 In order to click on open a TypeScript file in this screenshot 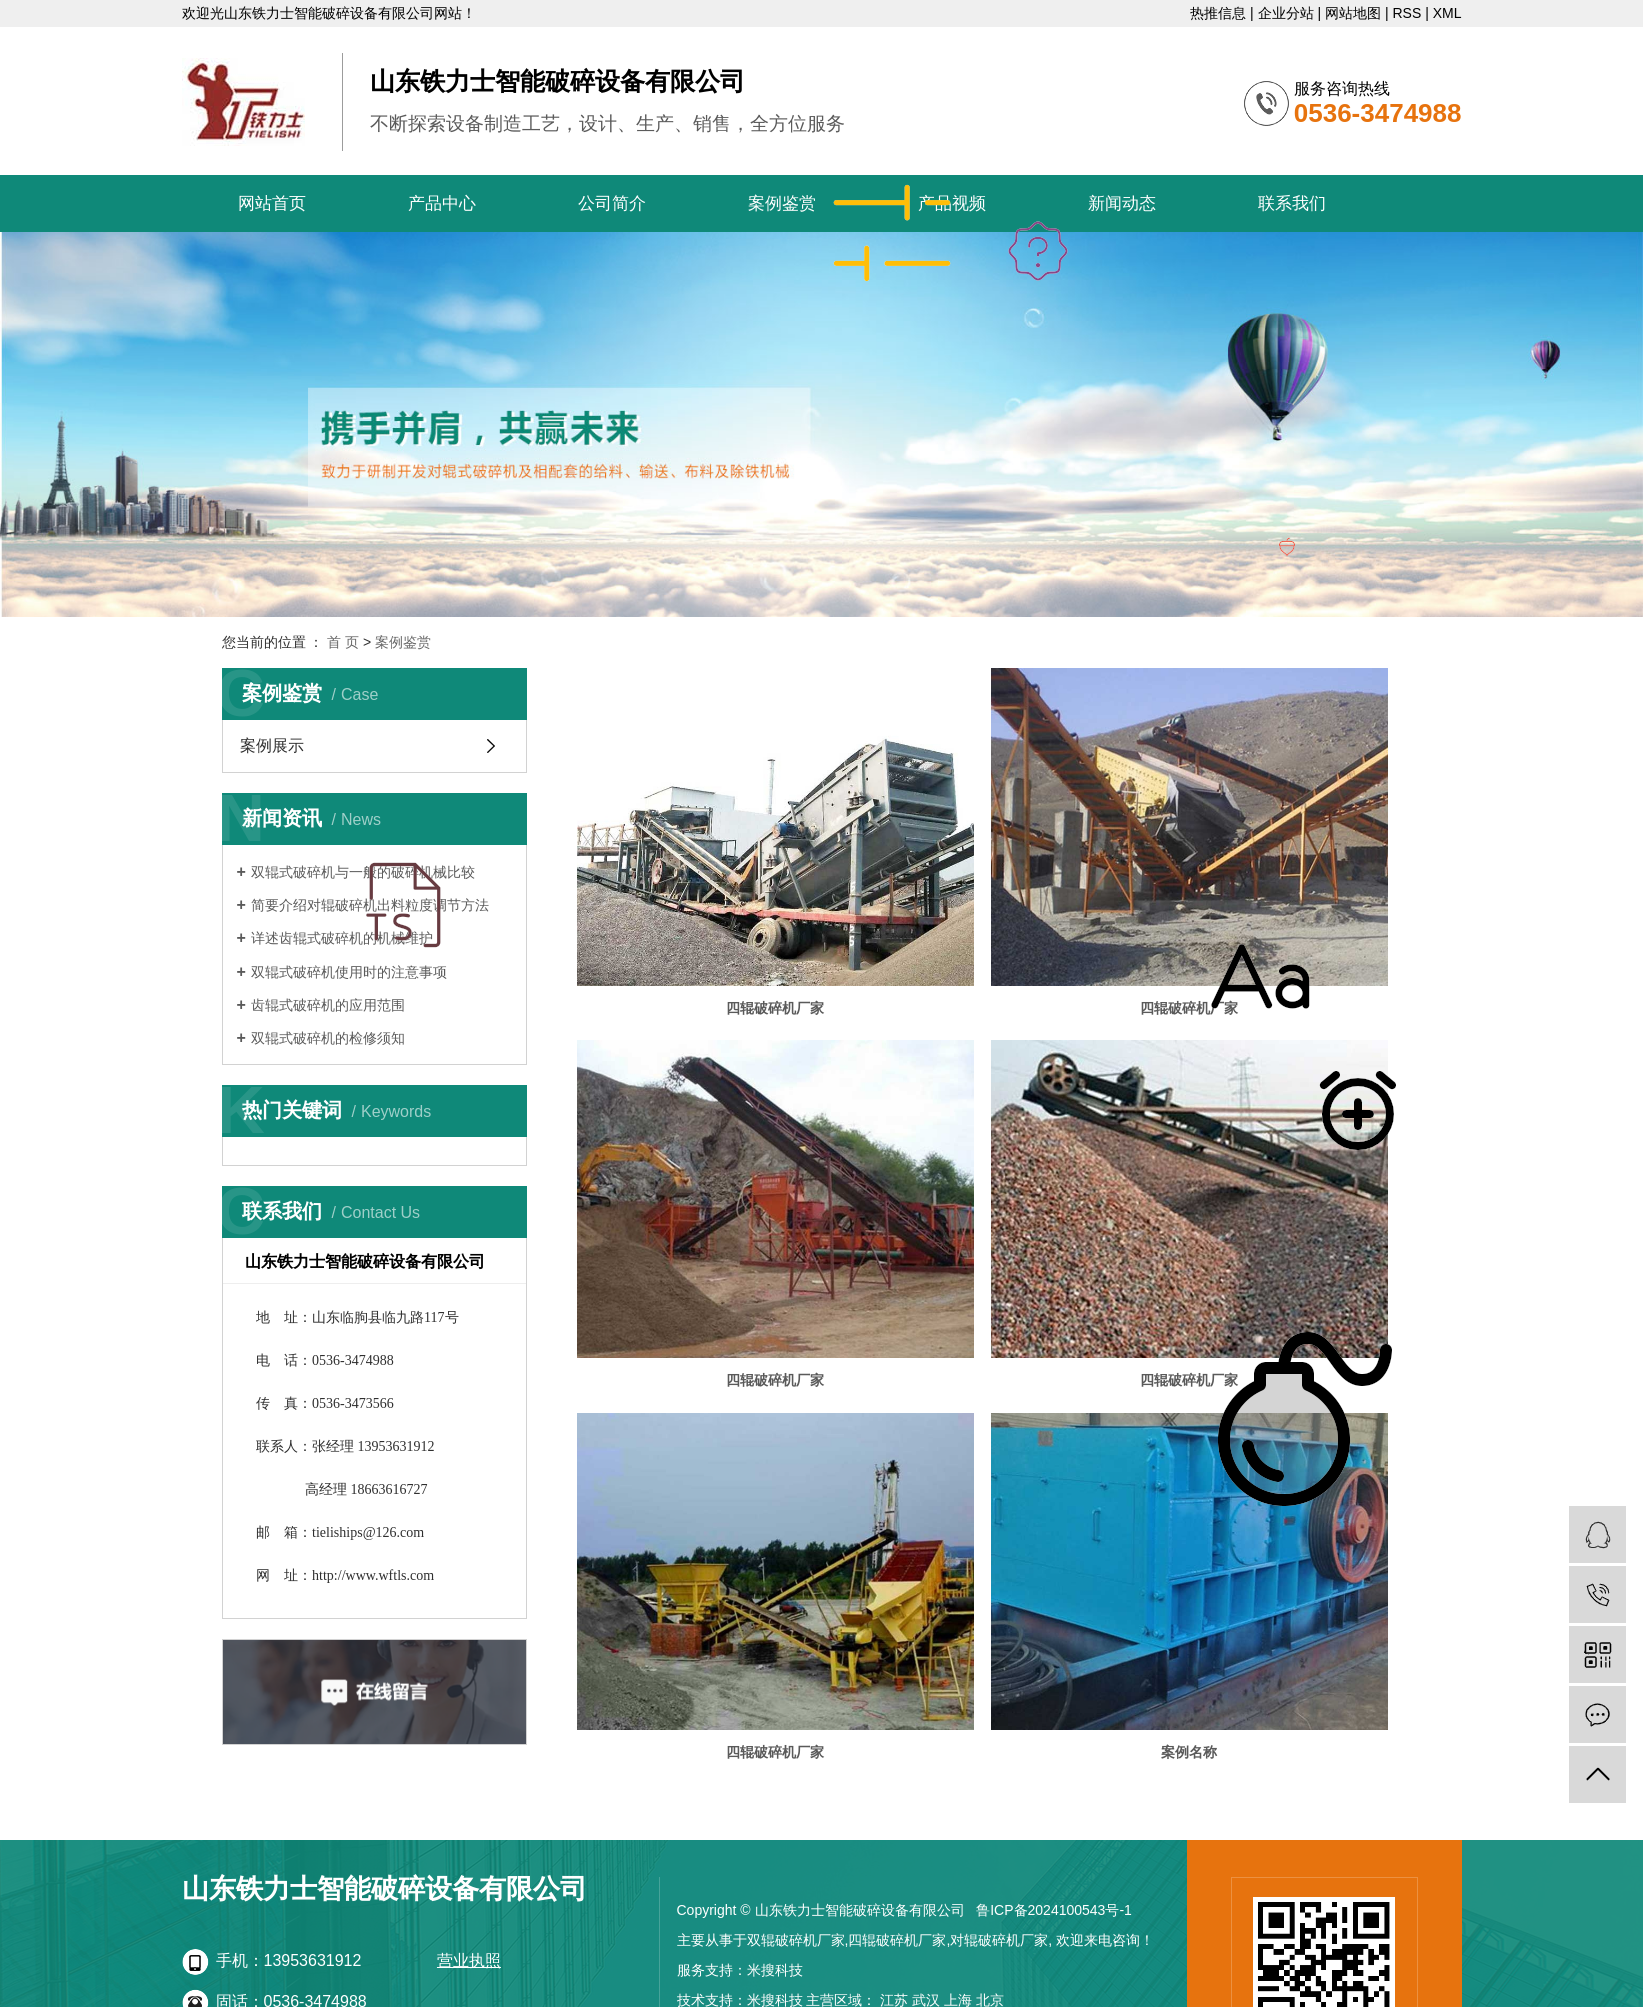, I will do `click(405, 905)`.